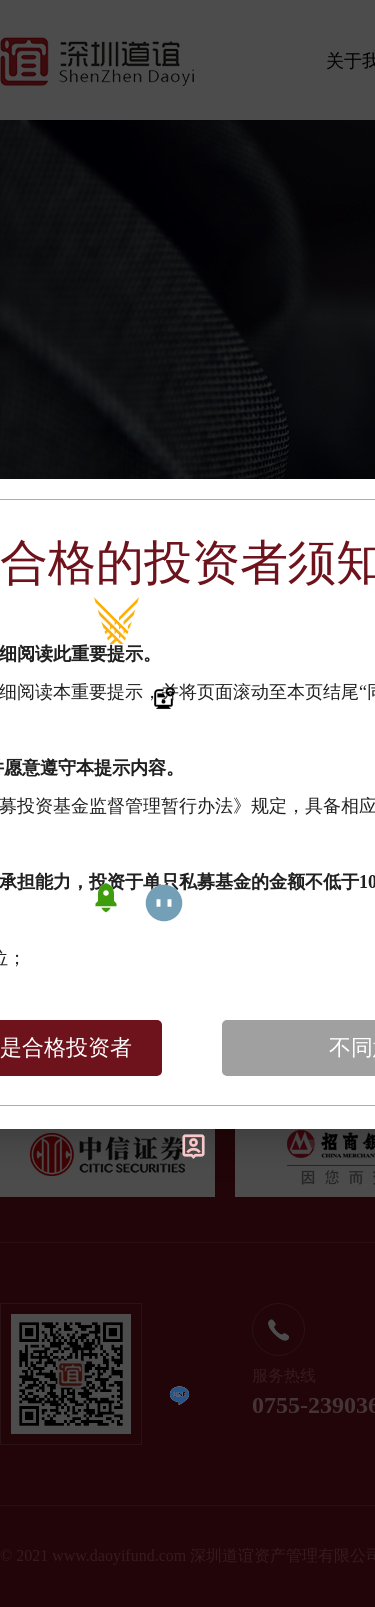 This screenshot has width=375, height=1607. I want to click on the game awards official logo, so click(116, 620).